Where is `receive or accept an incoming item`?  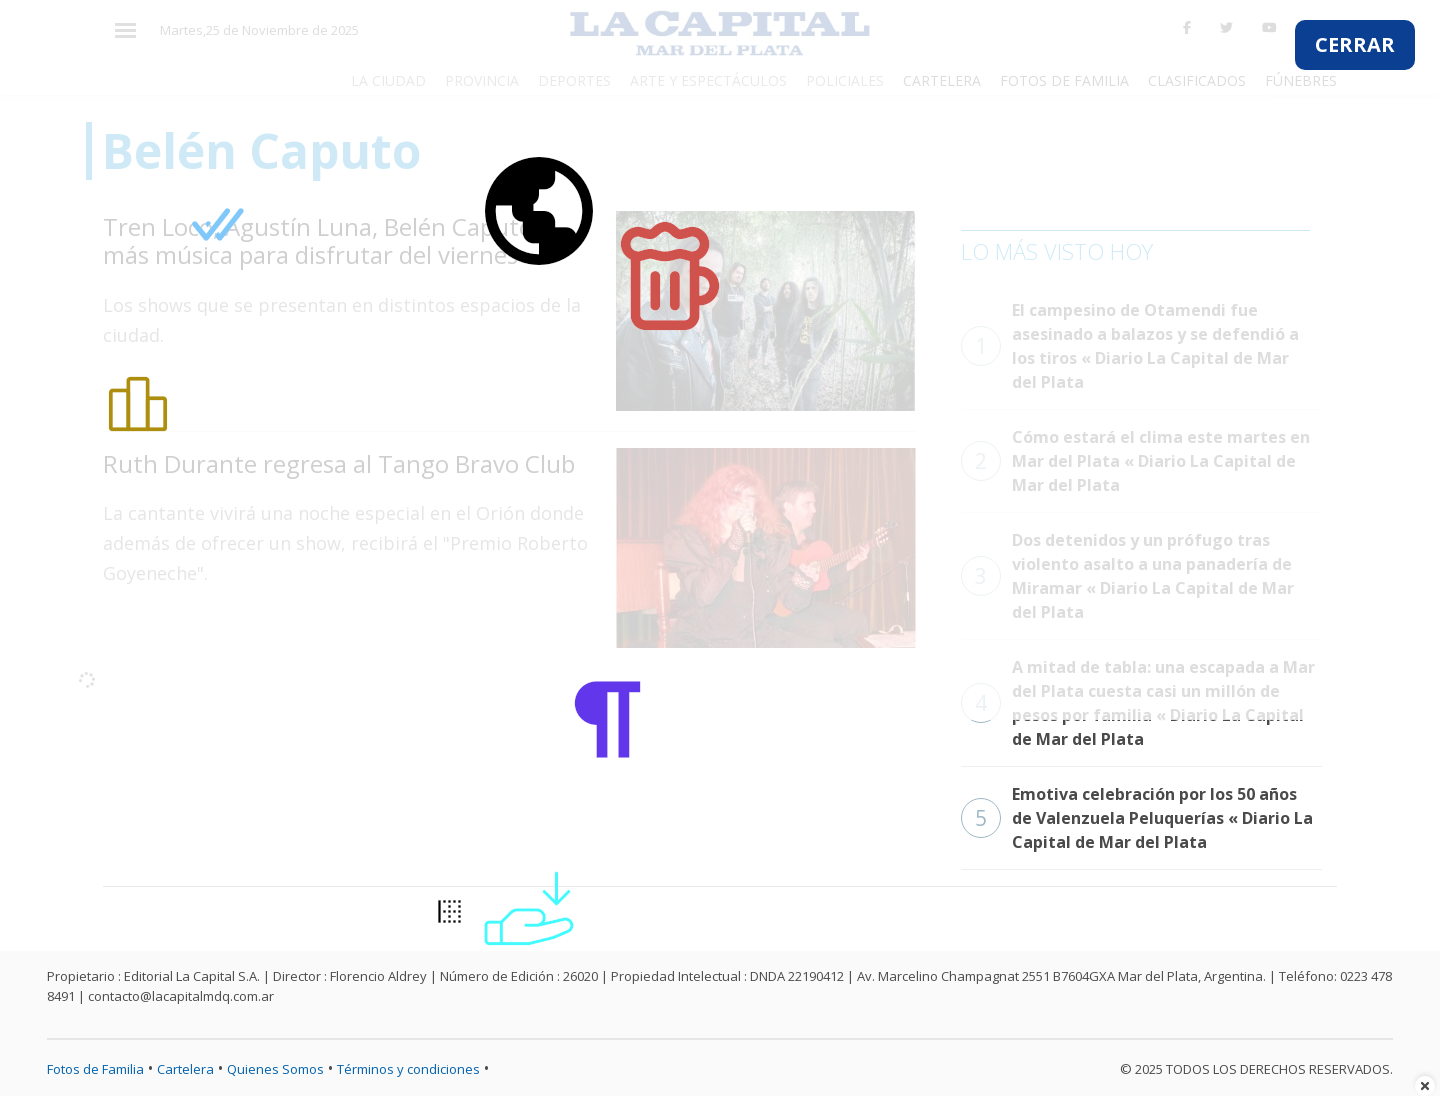
receive or accept an incoming item is located at coordinates (532, 913).